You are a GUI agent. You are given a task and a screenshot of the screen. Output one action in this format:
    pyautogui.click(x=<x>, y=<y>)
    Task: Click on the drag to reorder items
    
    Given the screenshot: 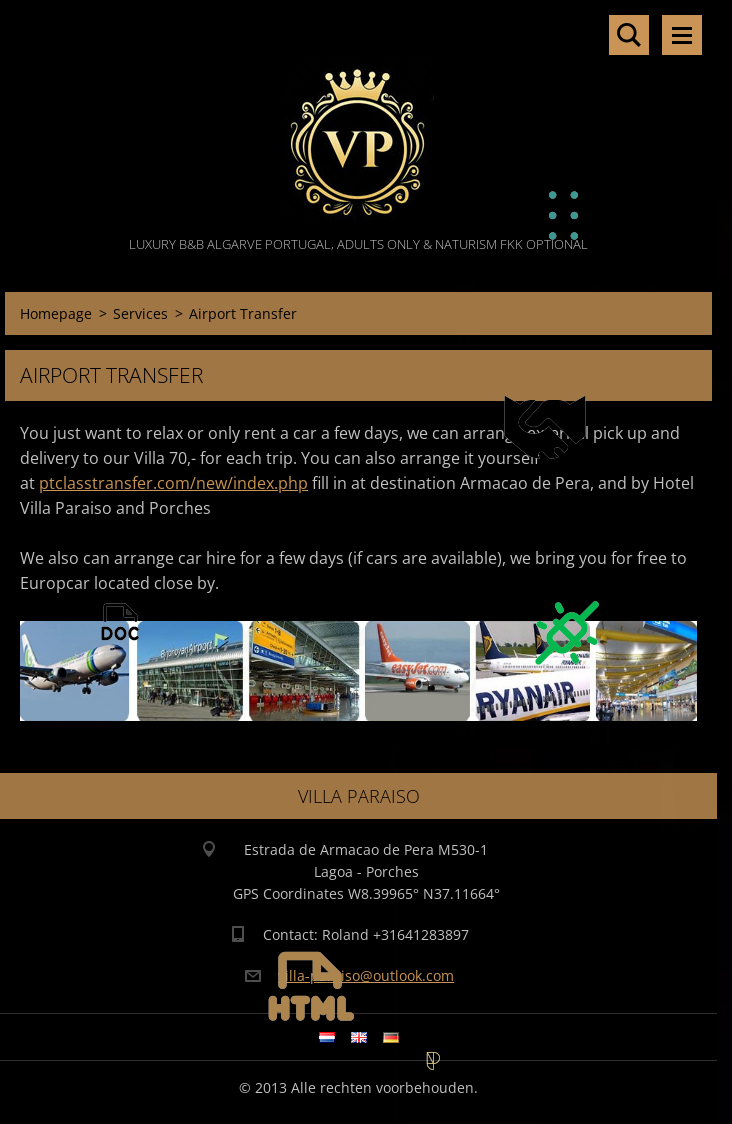 What is the action you would take?
    pyautogui.click(x=563, y=215)
    